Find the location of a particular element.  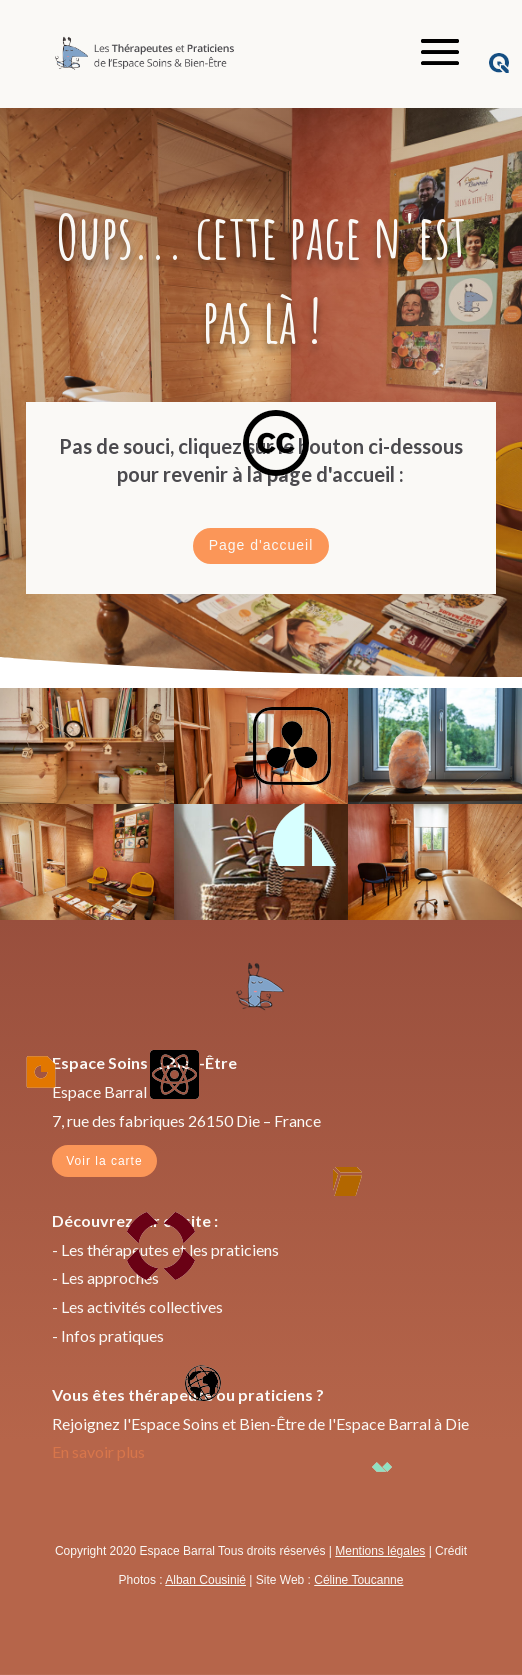

Esri geographic information system (GIS) branding is located at coordinates (203, 1383).